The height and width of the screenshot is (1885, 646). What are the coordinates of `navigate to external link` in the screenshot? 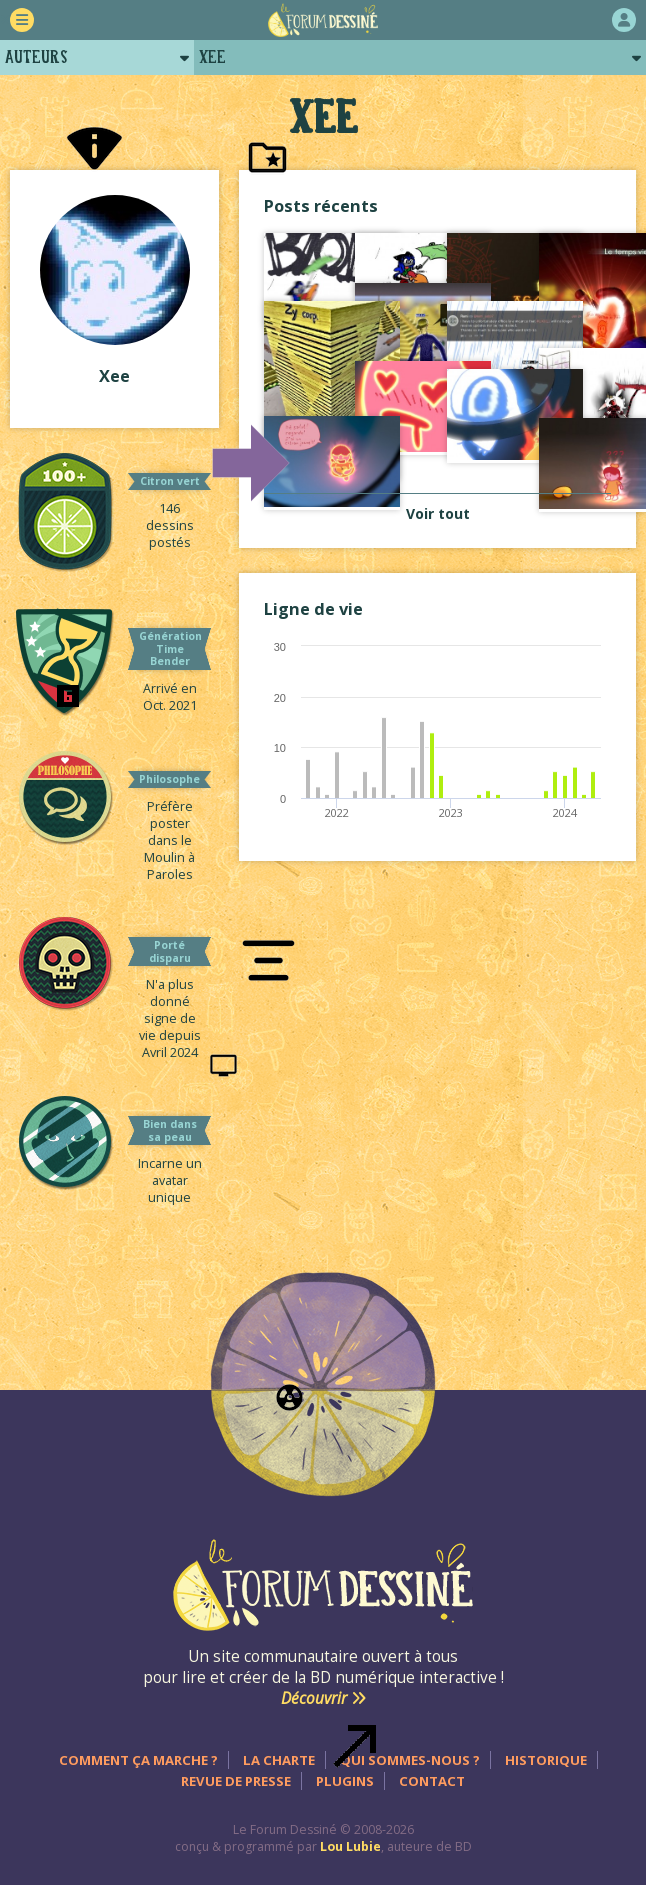 It's located at (356, 1745).